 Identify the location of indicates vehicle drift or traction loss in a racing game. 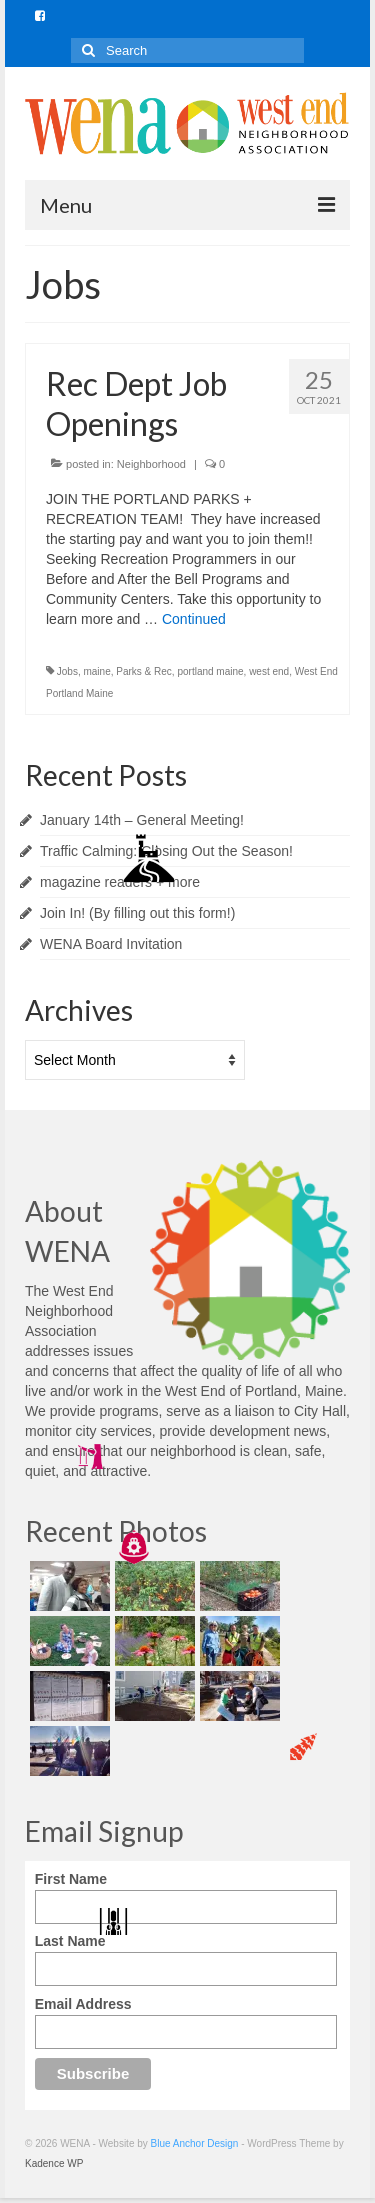
(303, 1746).